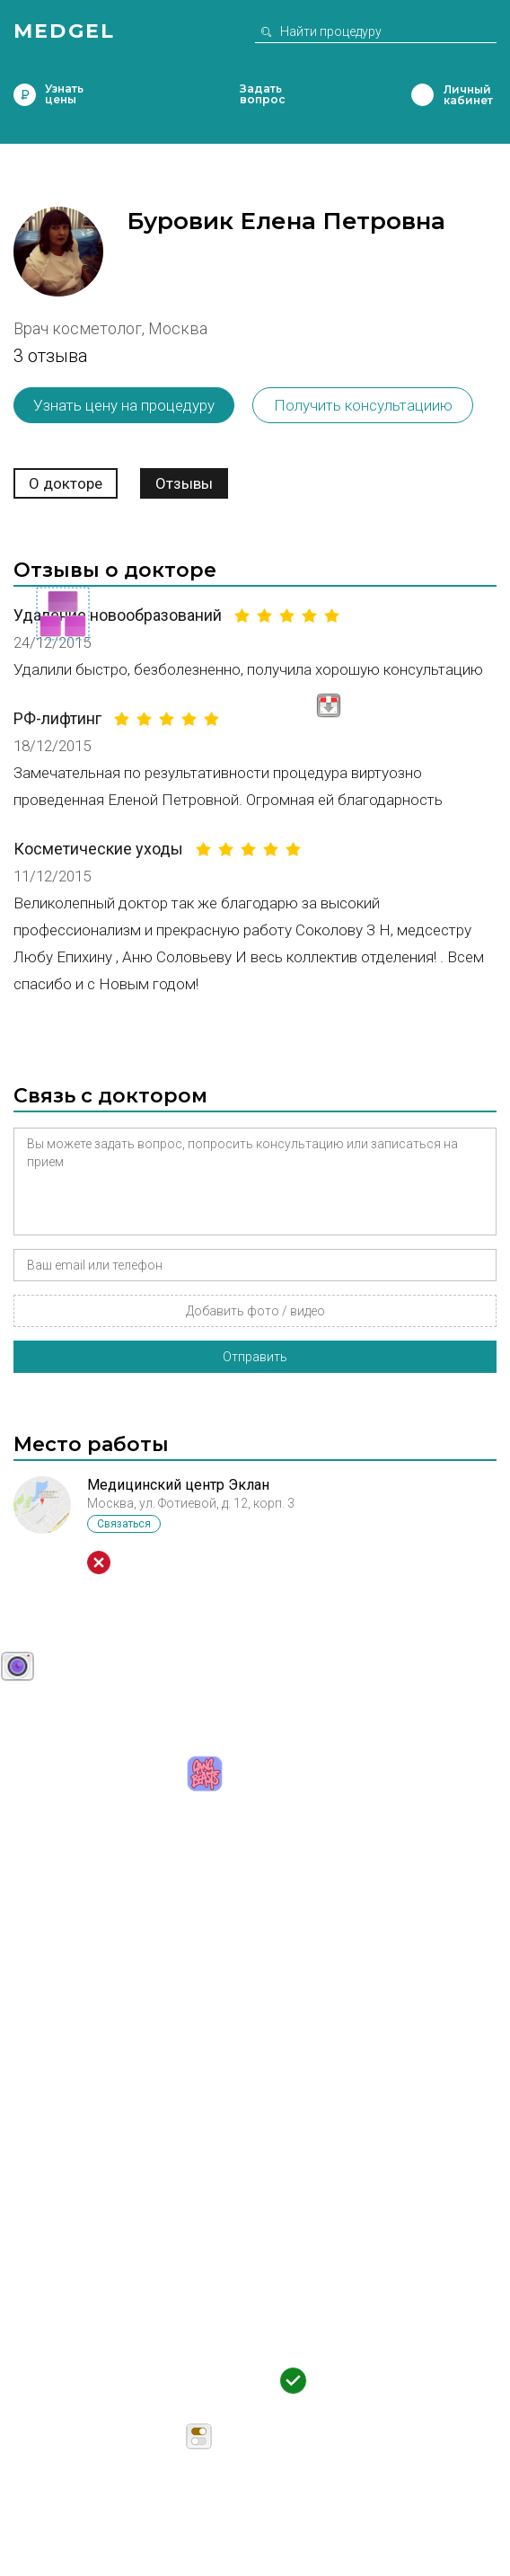 The width and height of the screenshot is (510, 2576). What do you see at coordinates (198, 2436) in the screenshot?
I see `open gnome tweaks to customize desktop settings` at bounding box center [198, 2436].